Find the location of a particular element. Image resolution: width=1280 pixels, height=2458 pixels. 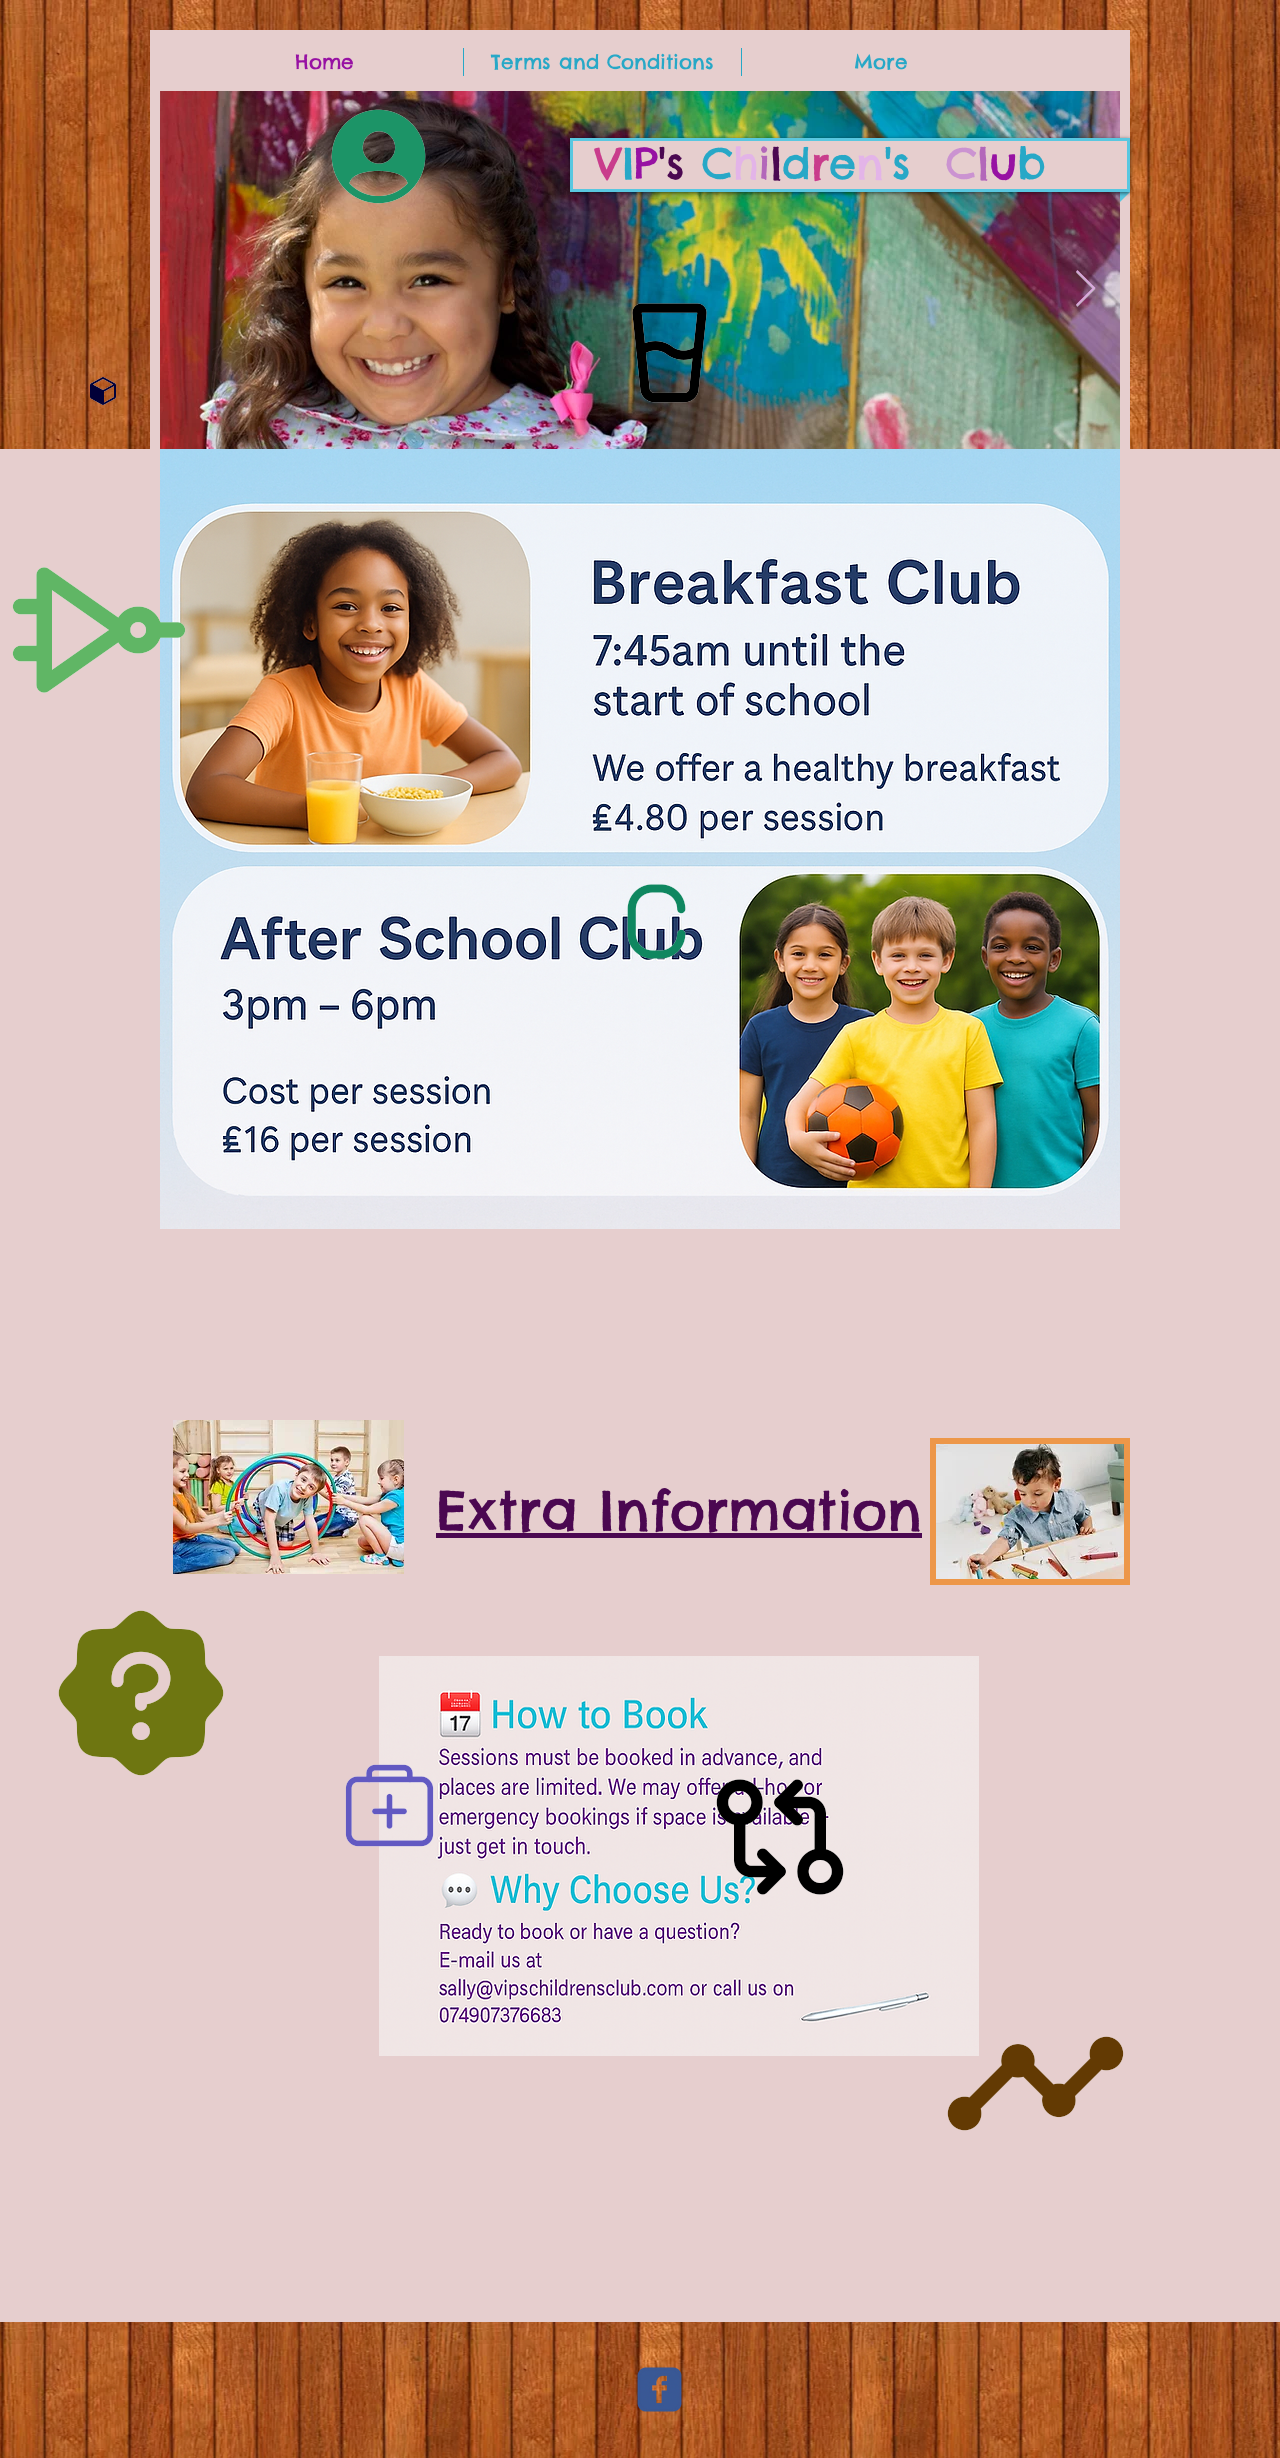

indicates a "C" grade or rating is located at coordinates (656, 921).